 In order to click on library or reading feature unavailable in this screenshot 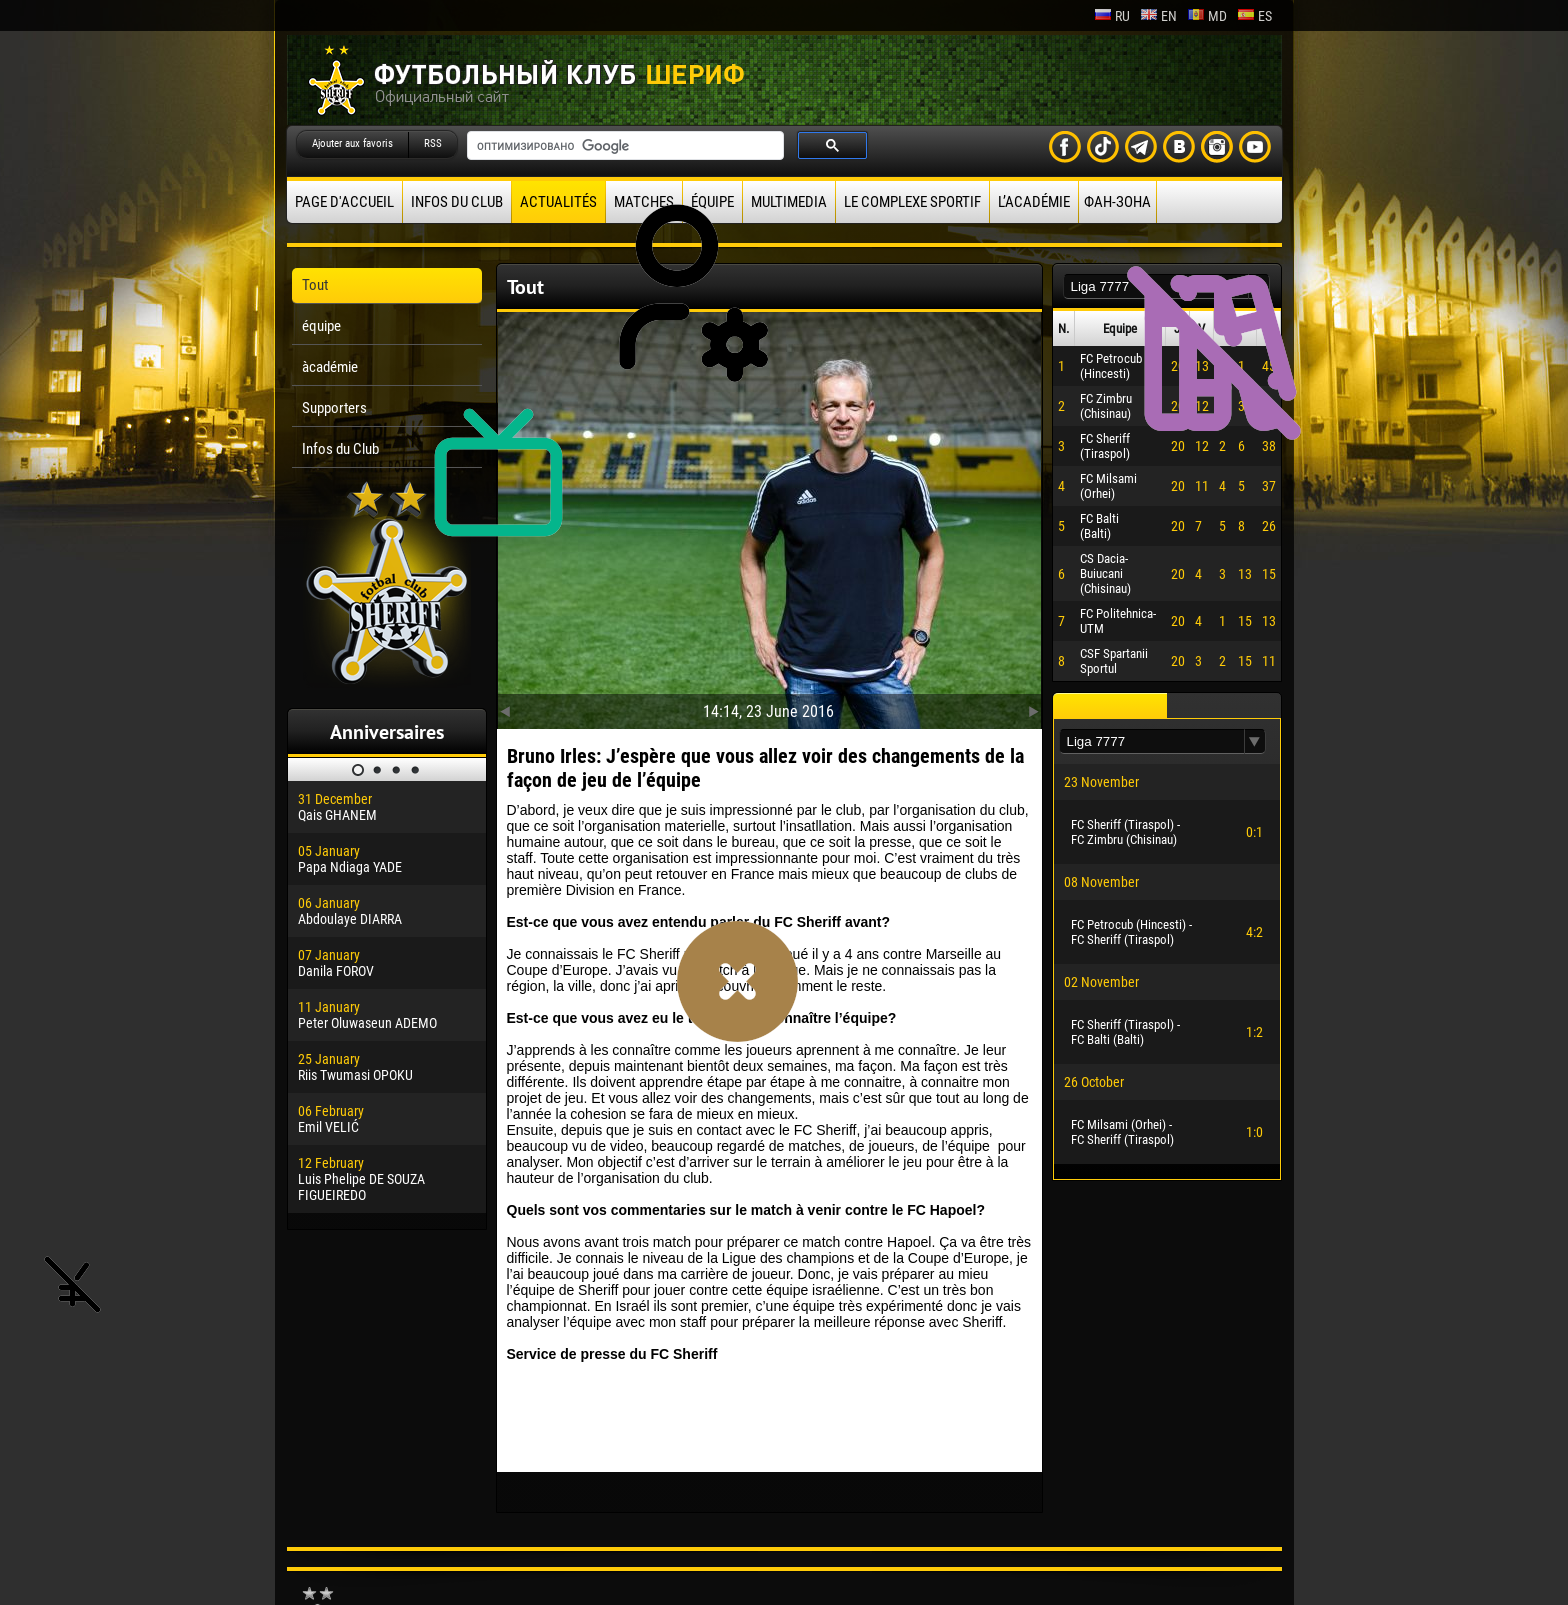, I will do `click(1214, 353)`.